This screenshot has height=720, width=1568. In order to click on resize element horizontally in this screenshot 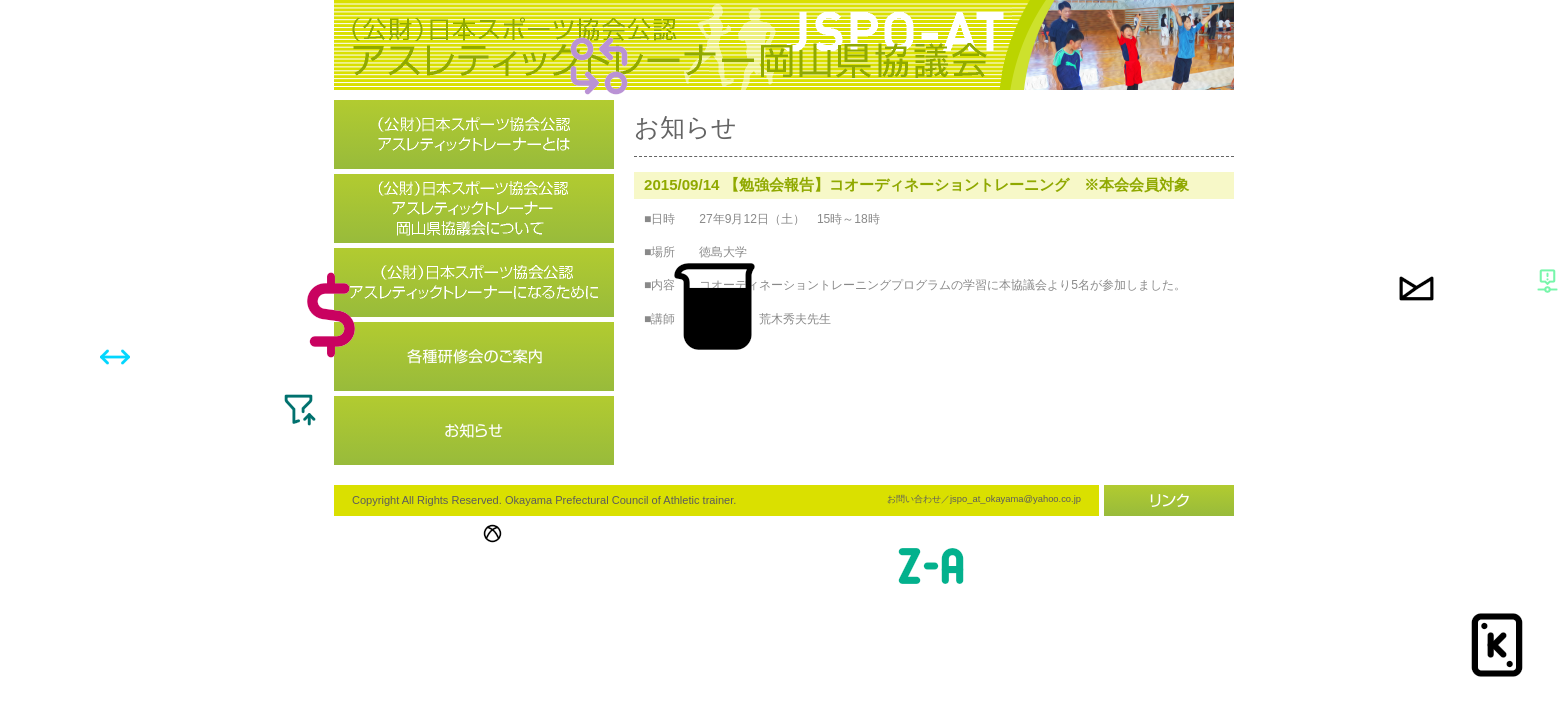, I will do `click(115, 357)`.